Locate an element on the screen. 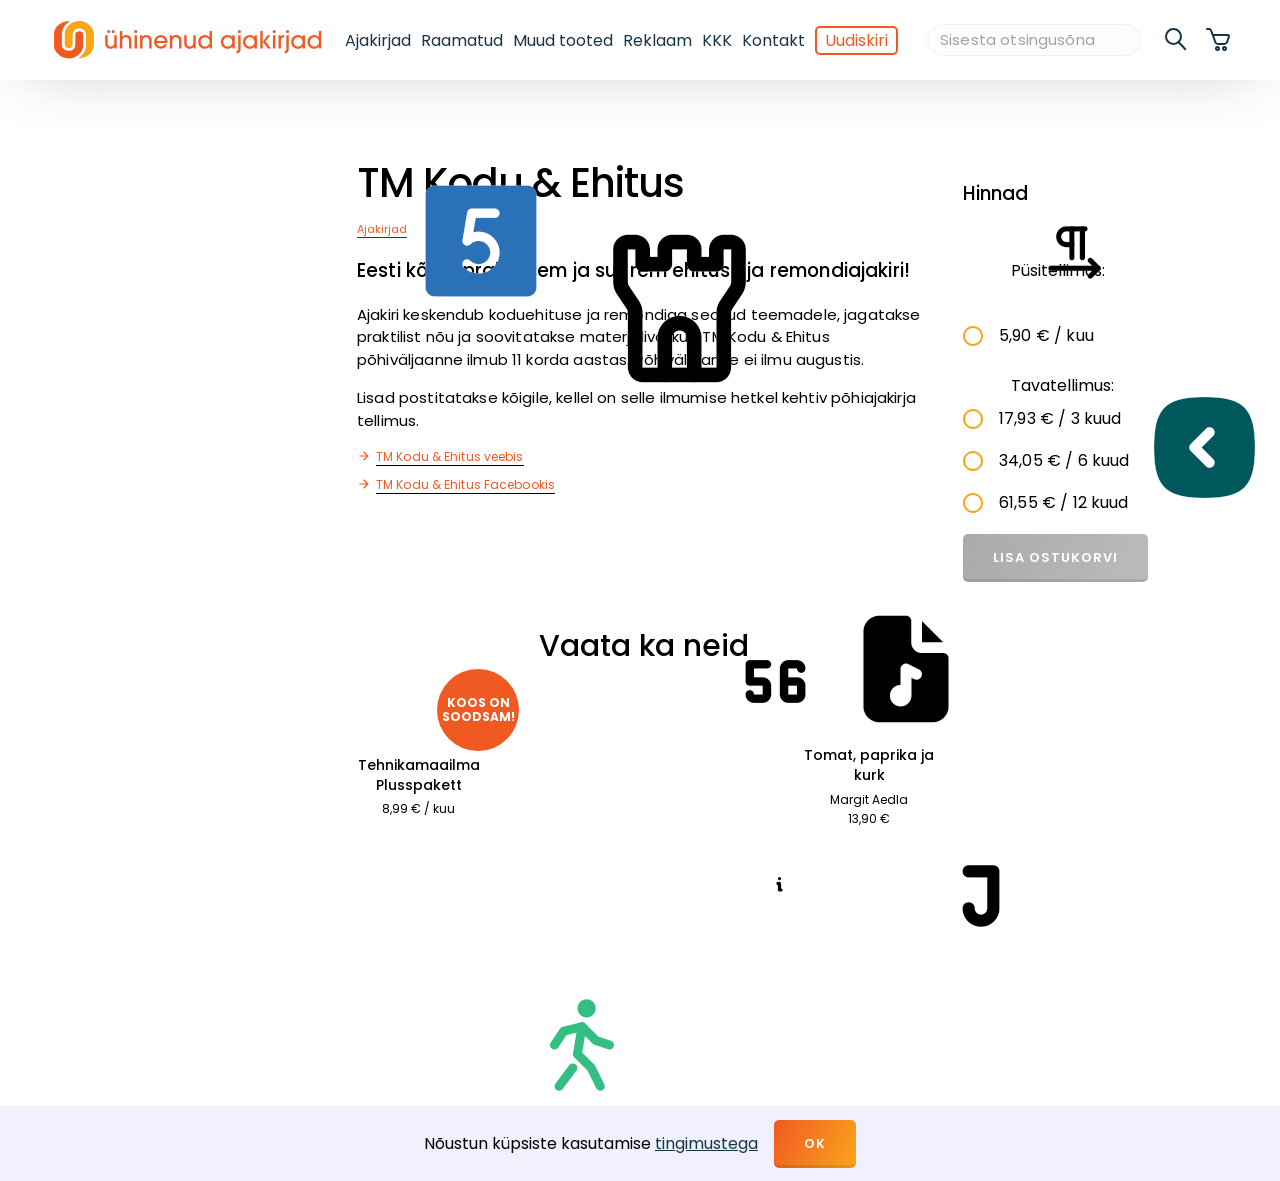 Image resolution: width=1280 pixels, height=1181 pixels. access castle or fortress-themed game is located at coordinates (679, 308).